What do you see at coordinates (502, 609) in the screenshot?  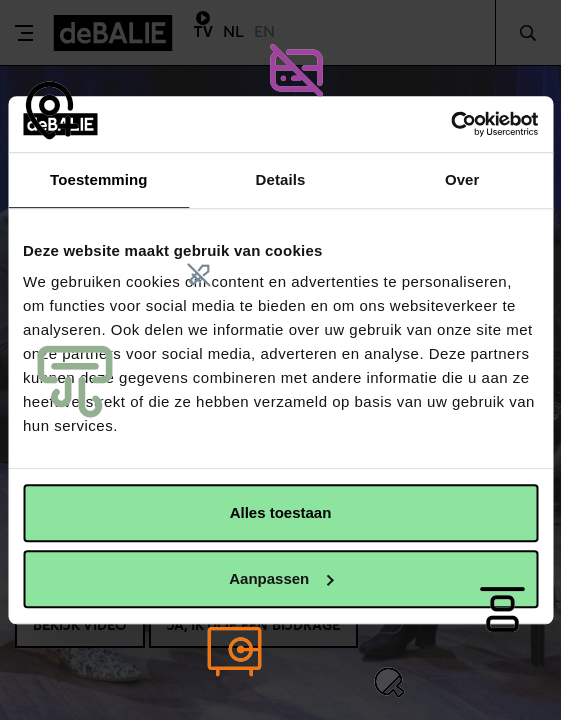 I see `align items to the top of the container` at bounding box center [502, 609].